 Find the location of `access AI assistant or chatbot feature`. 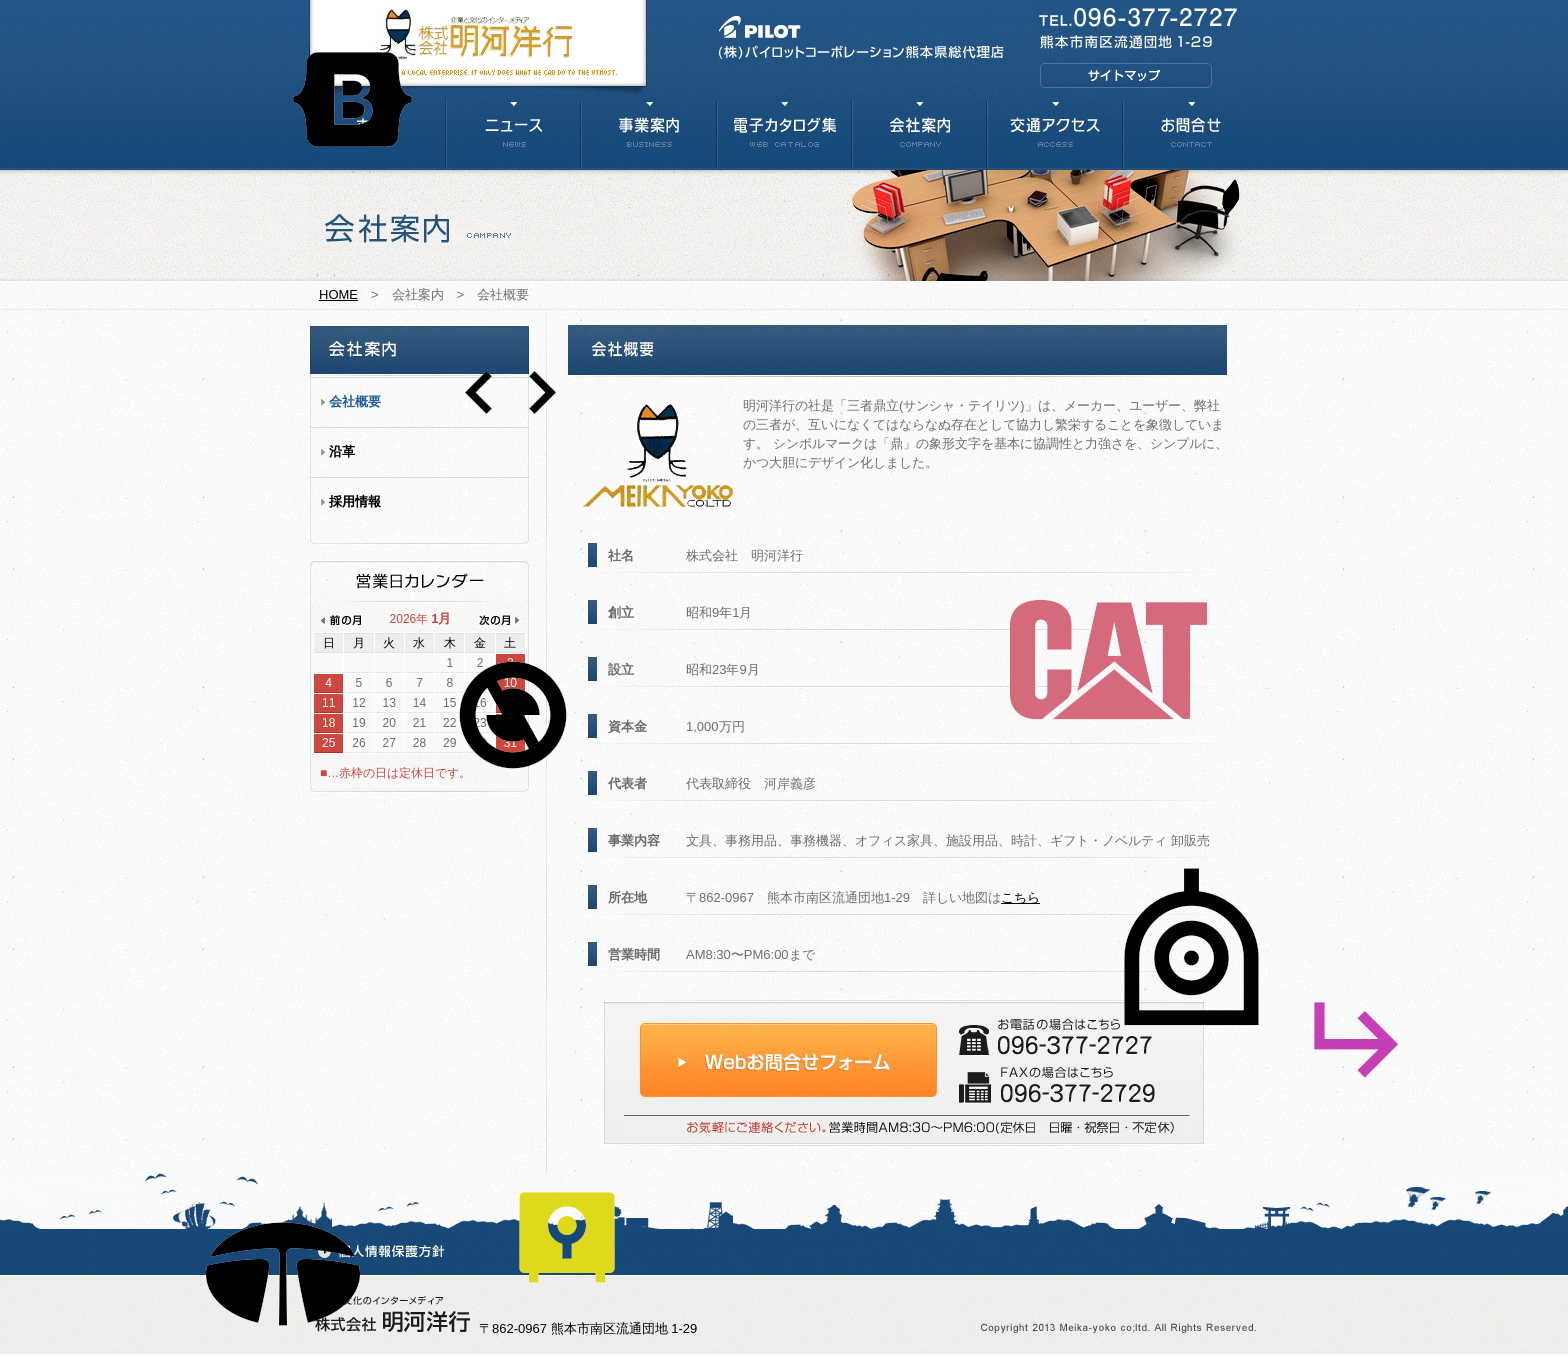

access AI assistant or chatbot feature is located at coordinates (1191, 950).